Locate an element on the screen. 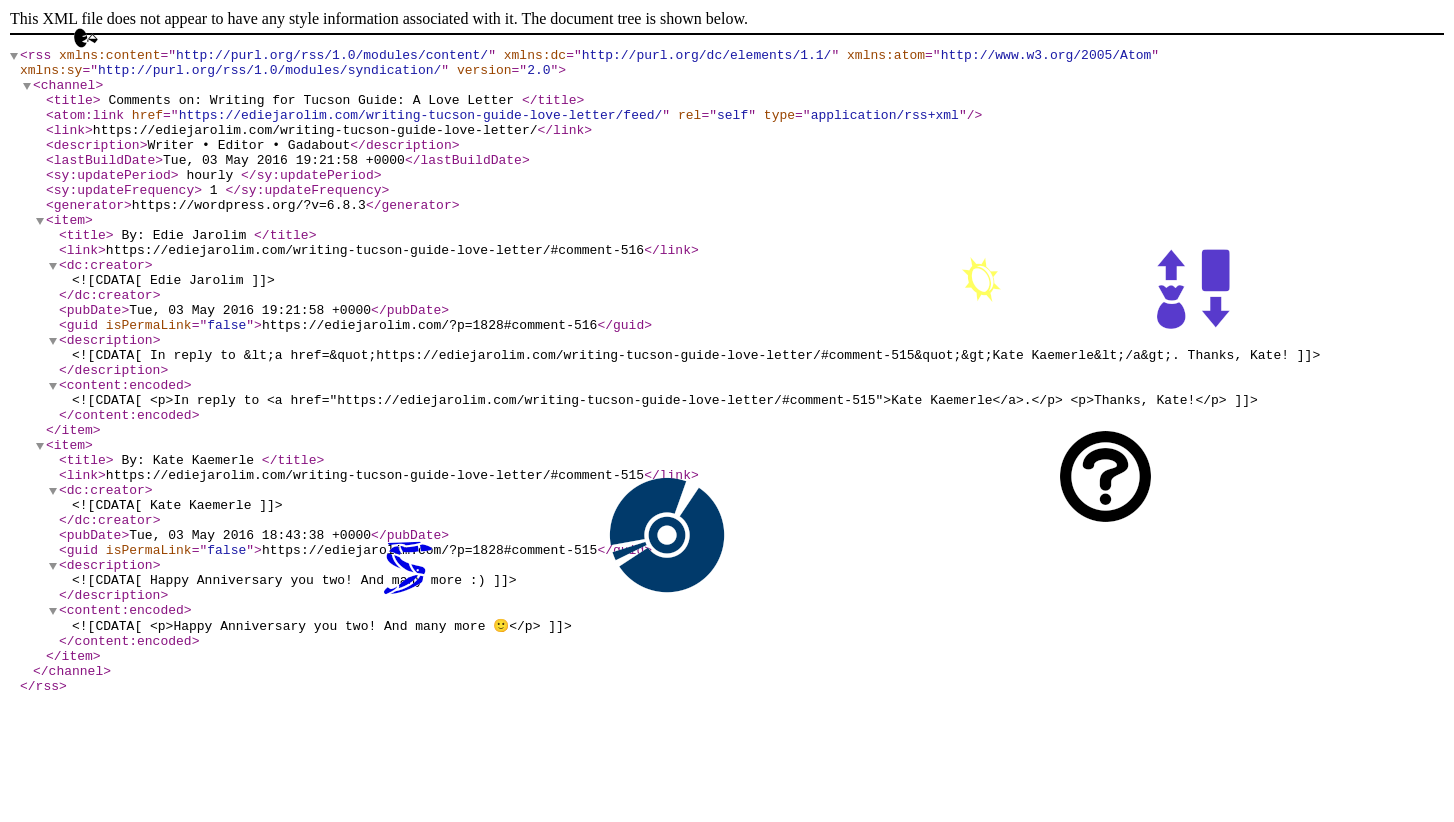  access music or audio files is located at coordinates (667, 535).